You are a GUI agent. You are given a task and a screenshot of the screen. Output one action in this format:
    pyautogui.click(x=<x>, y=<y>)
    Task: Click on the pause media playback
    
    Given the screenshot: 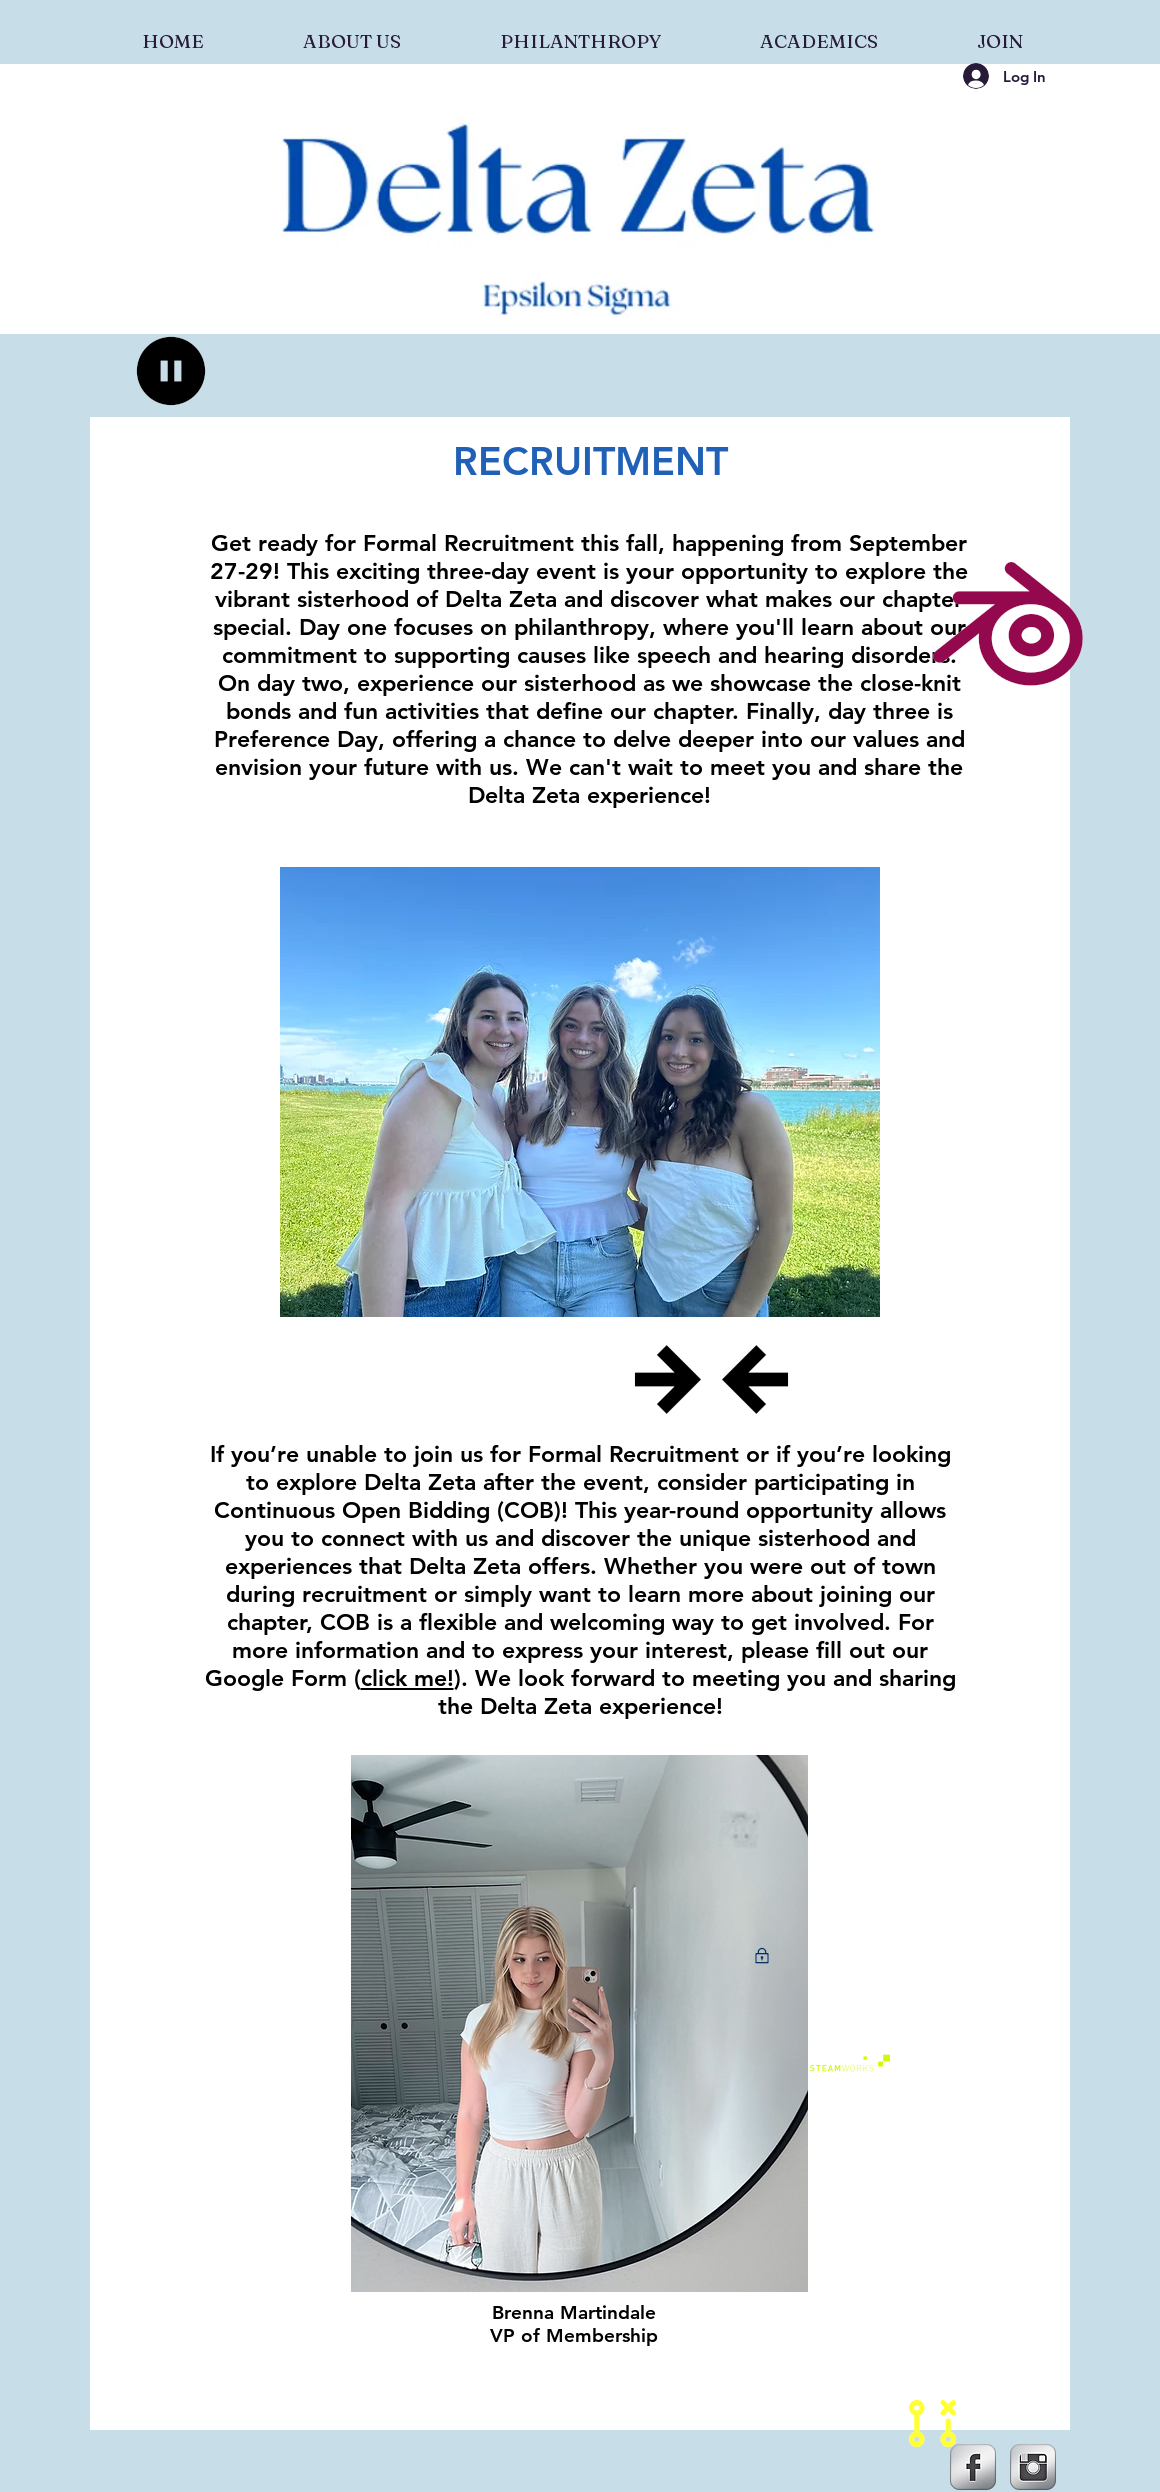 What is the action you would take?
    pyautogui.click(x=171, y=371)
    